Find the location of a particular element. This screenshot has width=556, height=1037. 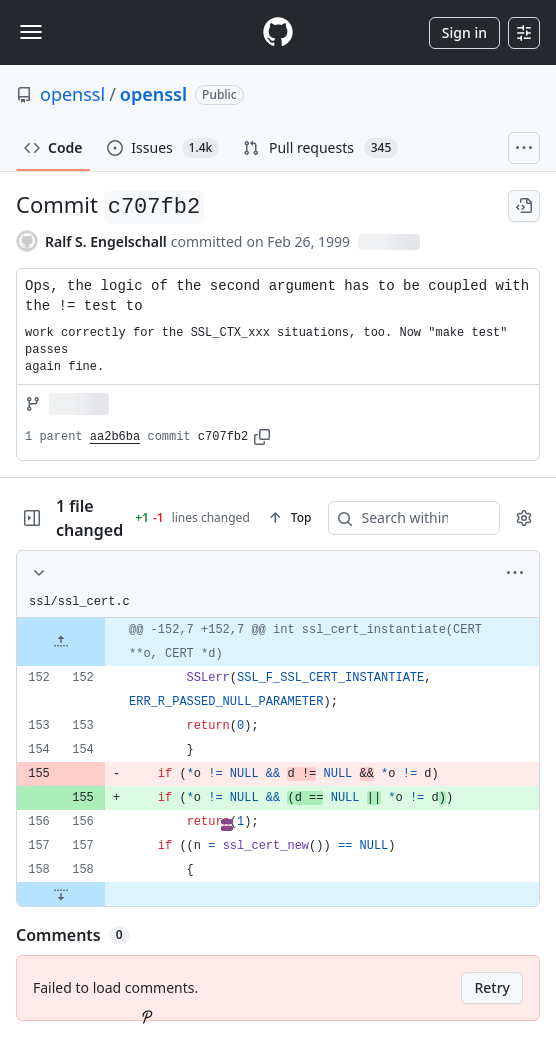

pushover notification service logo is located at coordinates (147, 1017).